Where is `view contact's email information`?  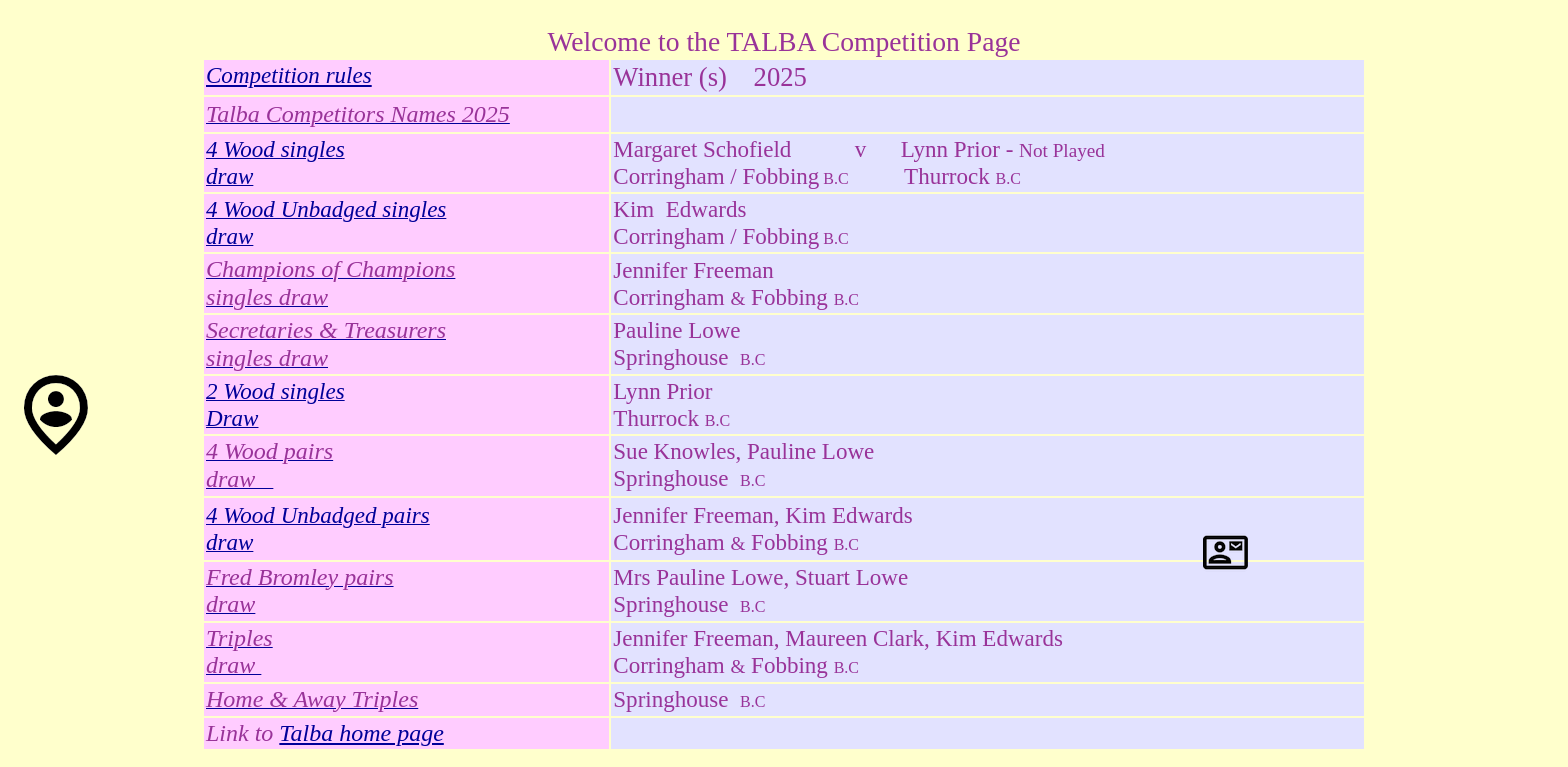 view contact's email information is located at coordinates (1225, 552).